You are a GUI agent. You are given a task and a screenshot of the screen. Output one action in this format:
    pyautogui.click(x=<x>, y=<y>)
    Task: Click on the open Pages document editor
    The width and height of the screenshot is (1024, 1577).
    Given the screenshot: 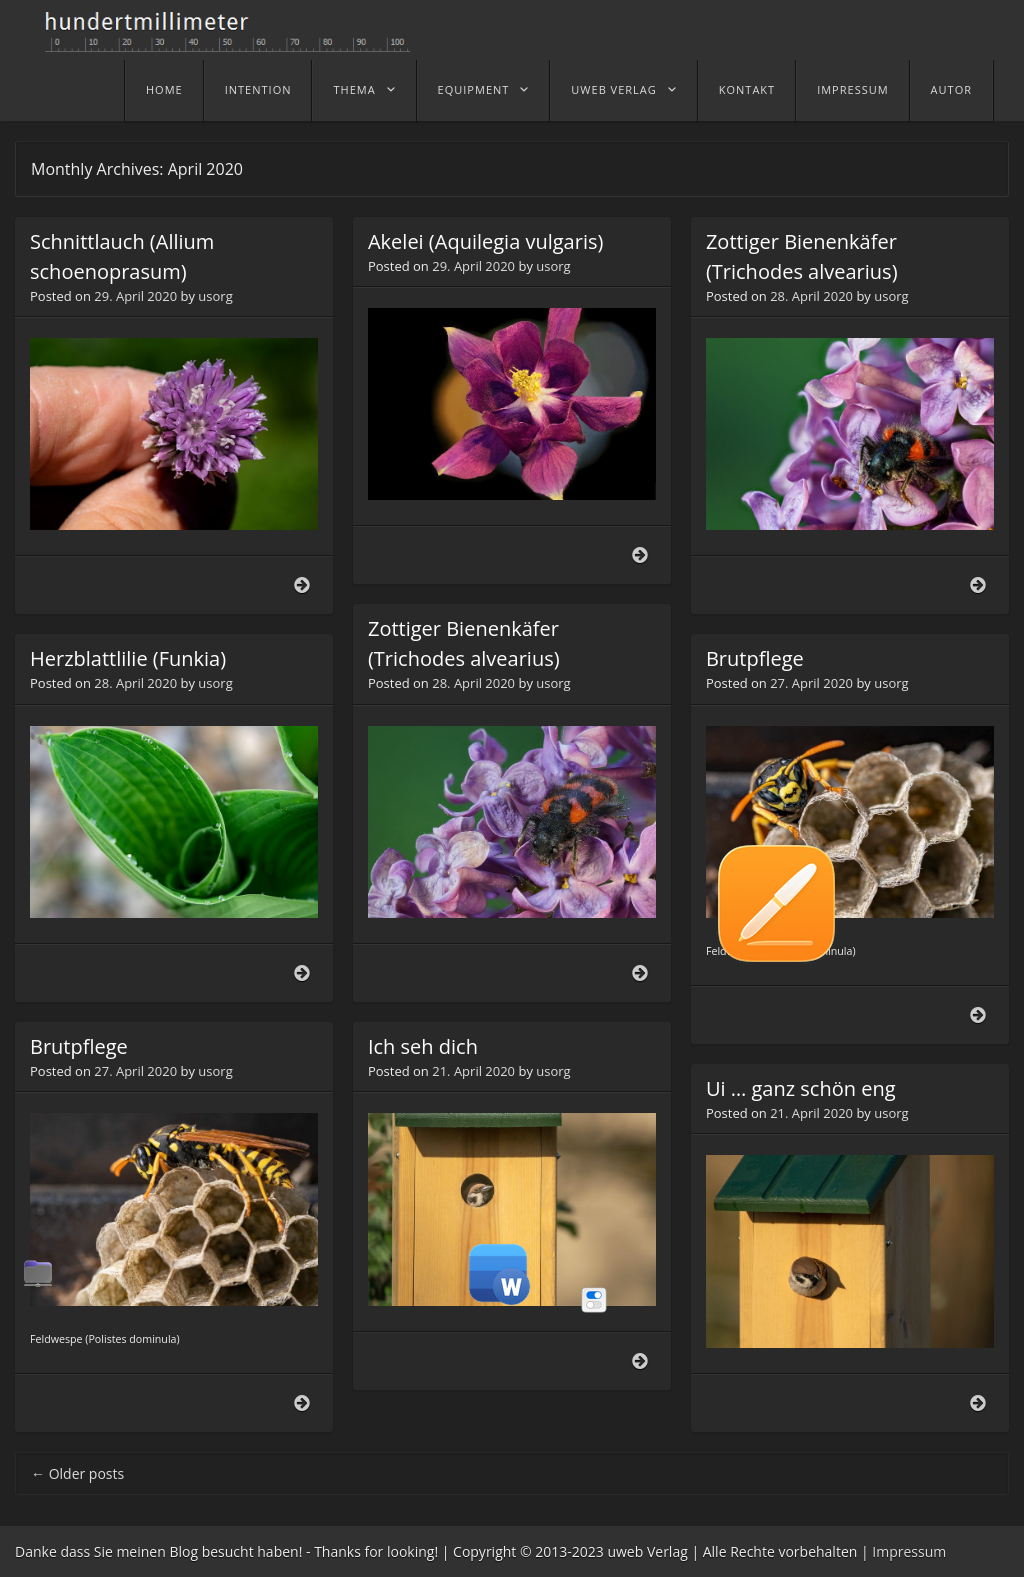 What is the action you would take?
    pyautogui.click(x=776, y=903)
    